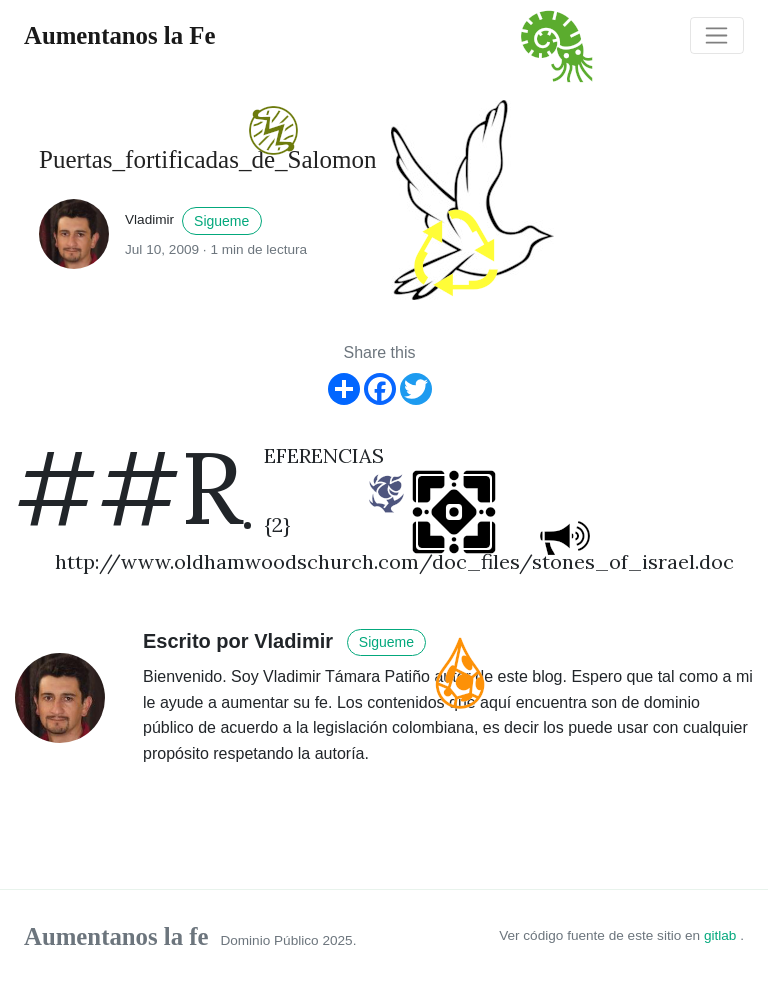 The width and height of the screenshot is (768, 983). Describe the element at coordinates (387, 493) in the screenshot. I see `indicates a cursed or corrupted plant item` at that location.